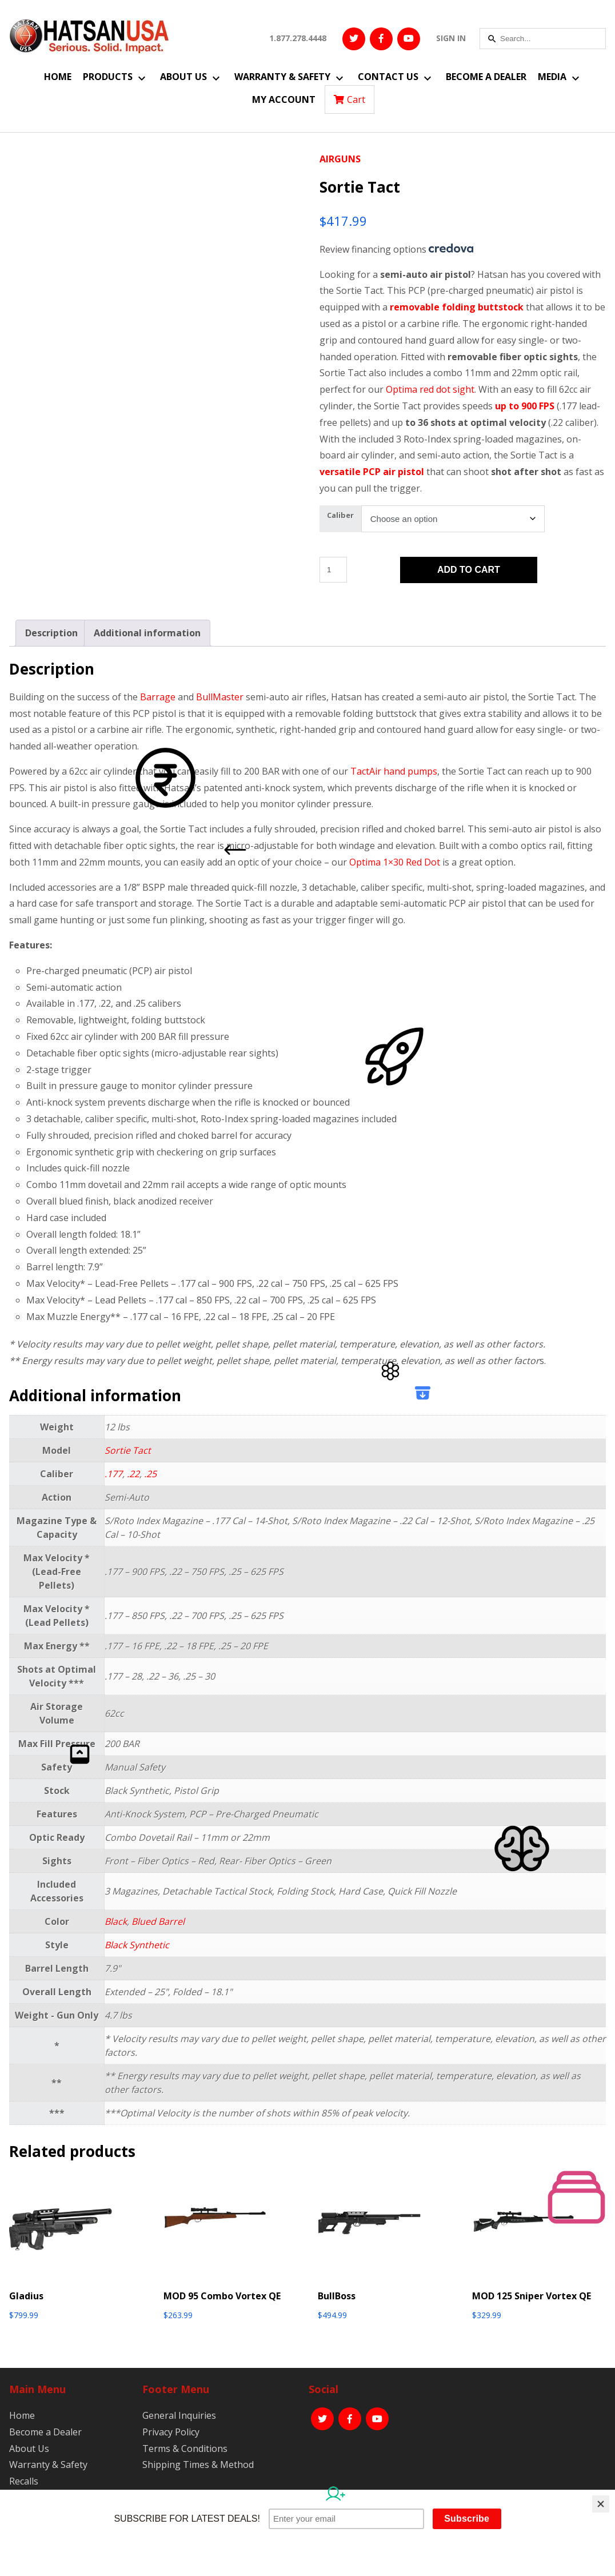 This screenshot has height=2576, width=615. What do you see at coordinates (79, 1754) in the screenshot?
I see `expand the bottom bar or panel` at bounding box center [79, 1754].